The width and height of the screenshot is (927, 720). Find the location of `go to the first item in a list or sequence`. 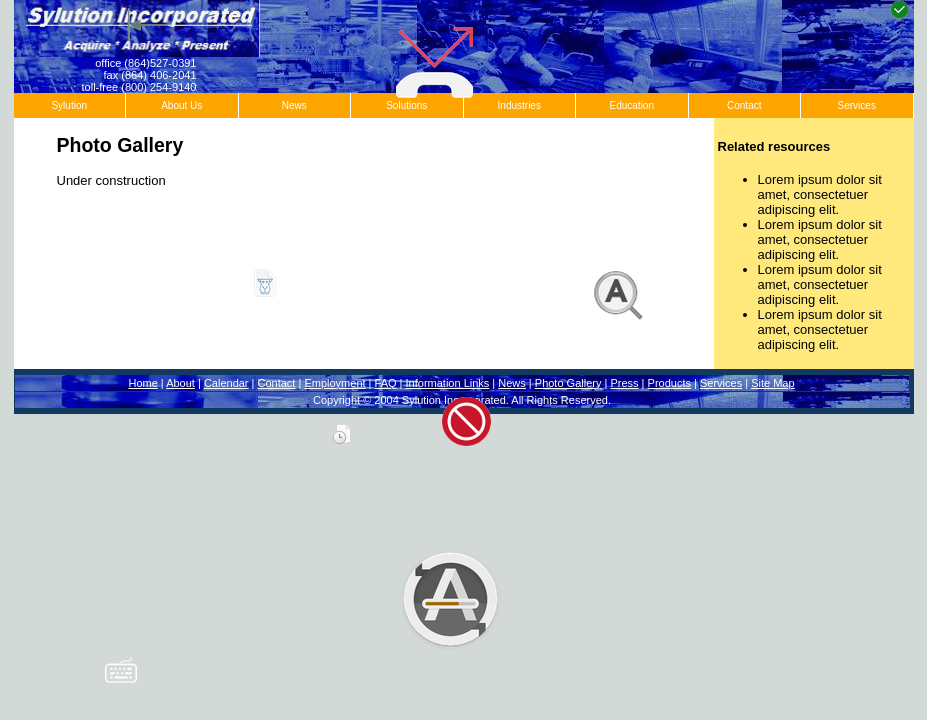

go to the first item in a list or sequence is located at coordinates (148, 25).